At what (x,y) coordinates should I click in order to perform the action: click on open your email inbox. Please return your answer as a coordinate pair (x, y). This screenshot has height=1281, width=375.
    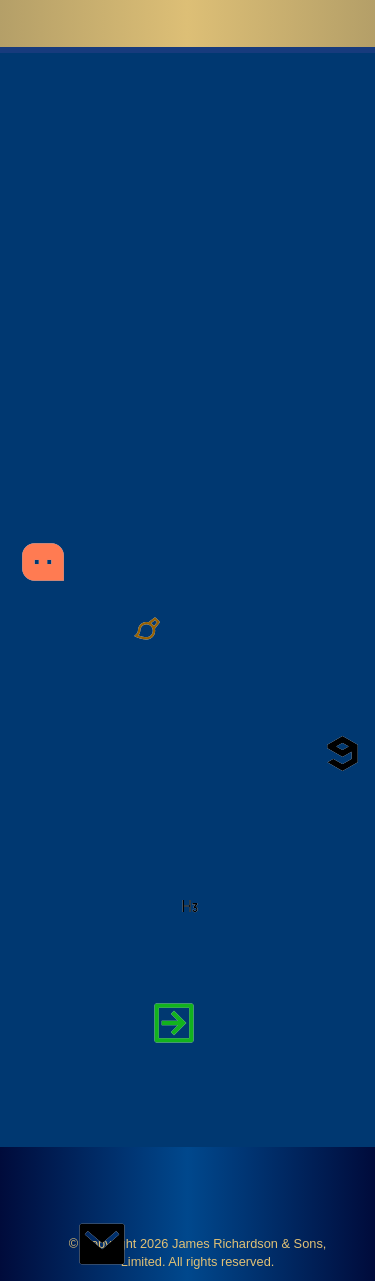
    Looking at the image, I should click on (102, 1244).